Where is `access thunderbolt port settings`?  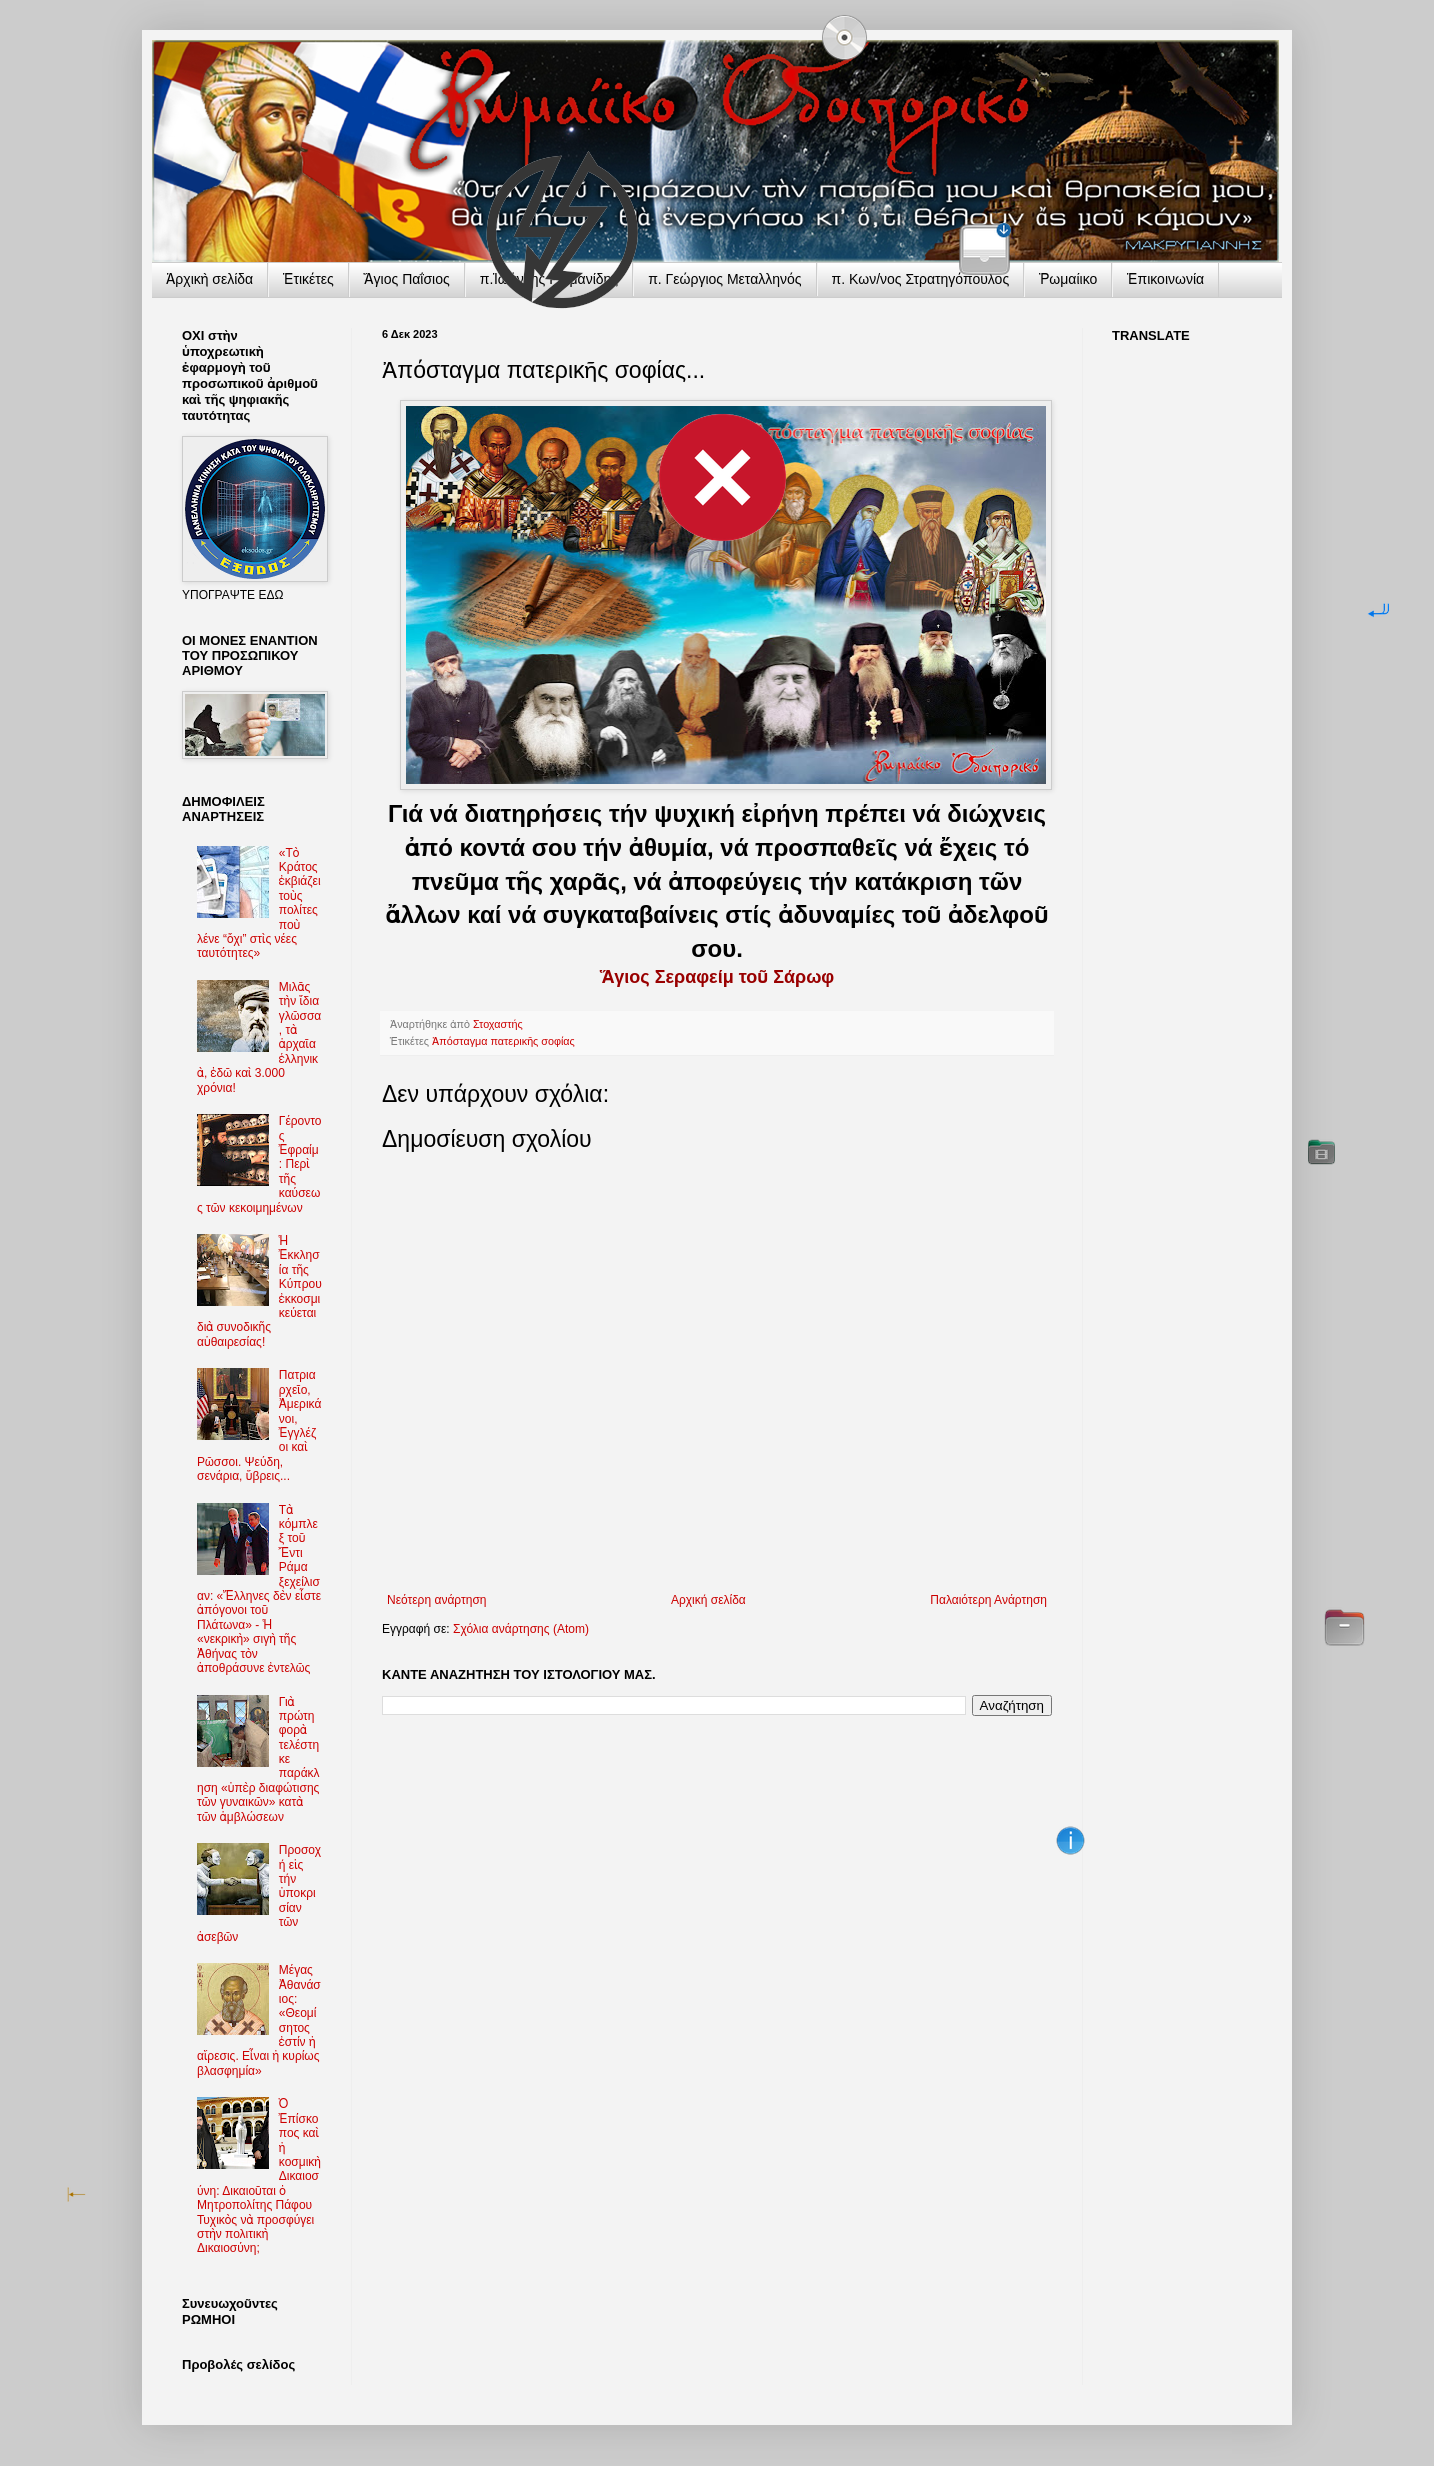 access thunderbolt port settings is located at coordinates (562, 232).